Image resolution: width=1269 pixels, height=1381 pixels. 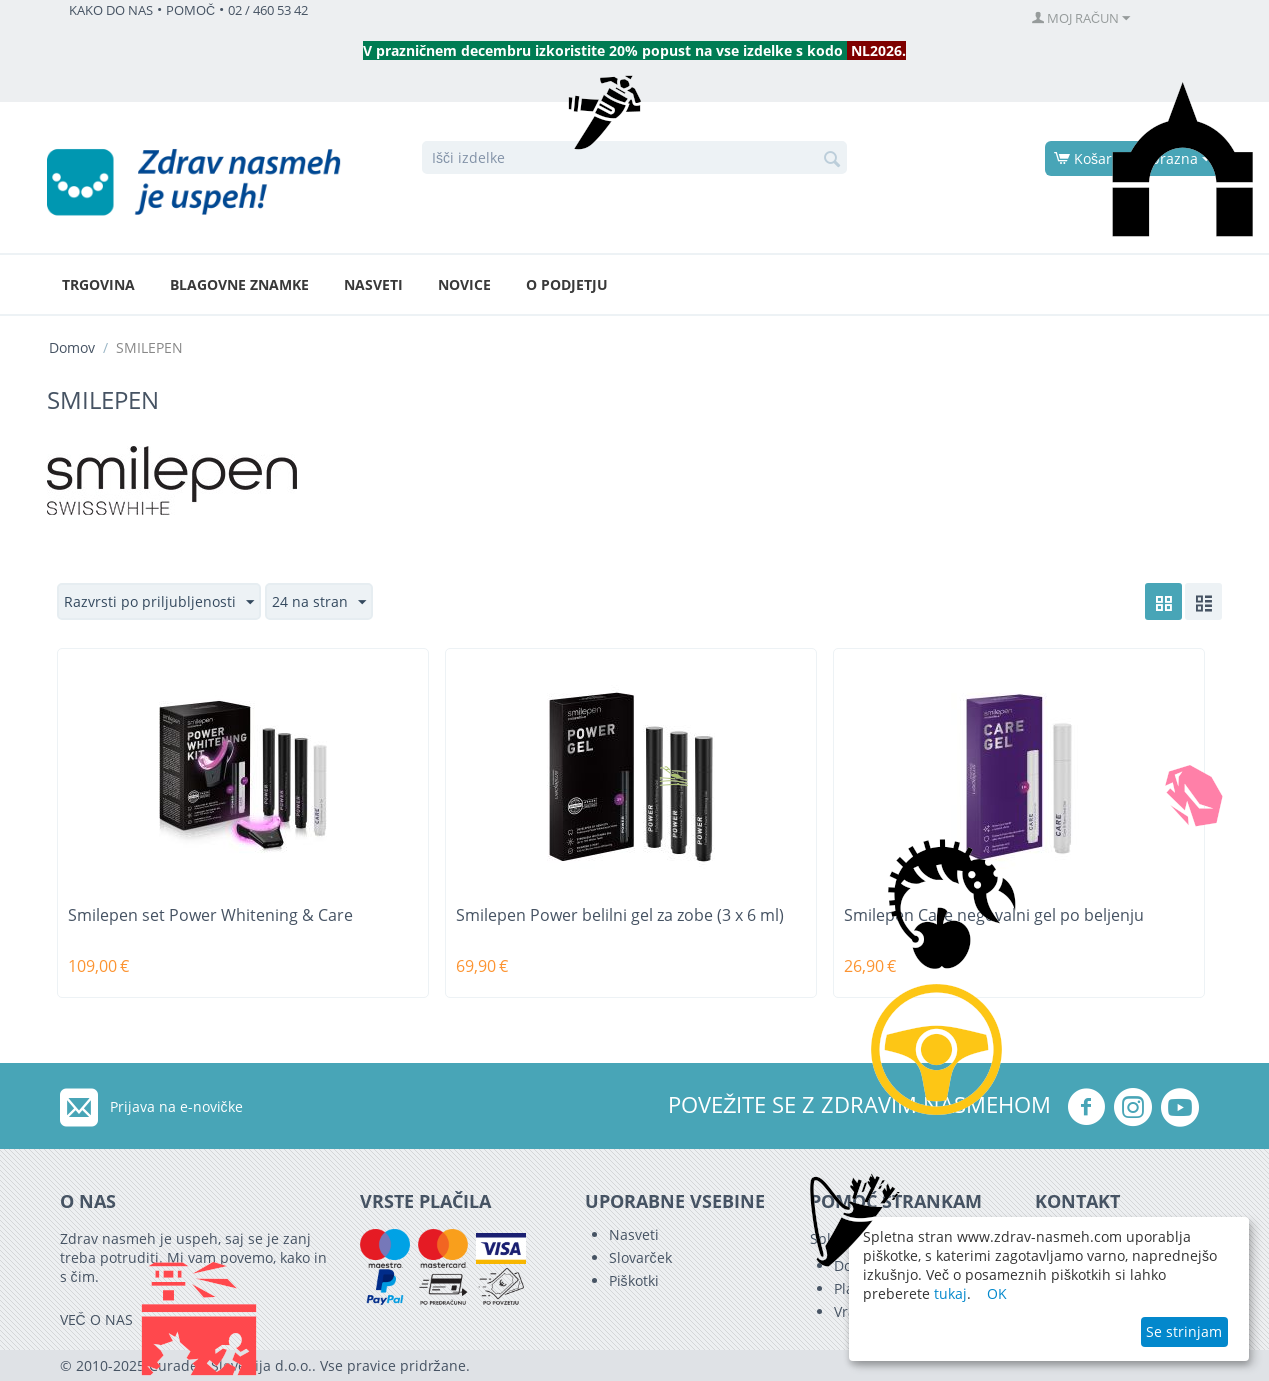 I want to click on activate evasion ability in gameplay, so click(x=199, y=1318).